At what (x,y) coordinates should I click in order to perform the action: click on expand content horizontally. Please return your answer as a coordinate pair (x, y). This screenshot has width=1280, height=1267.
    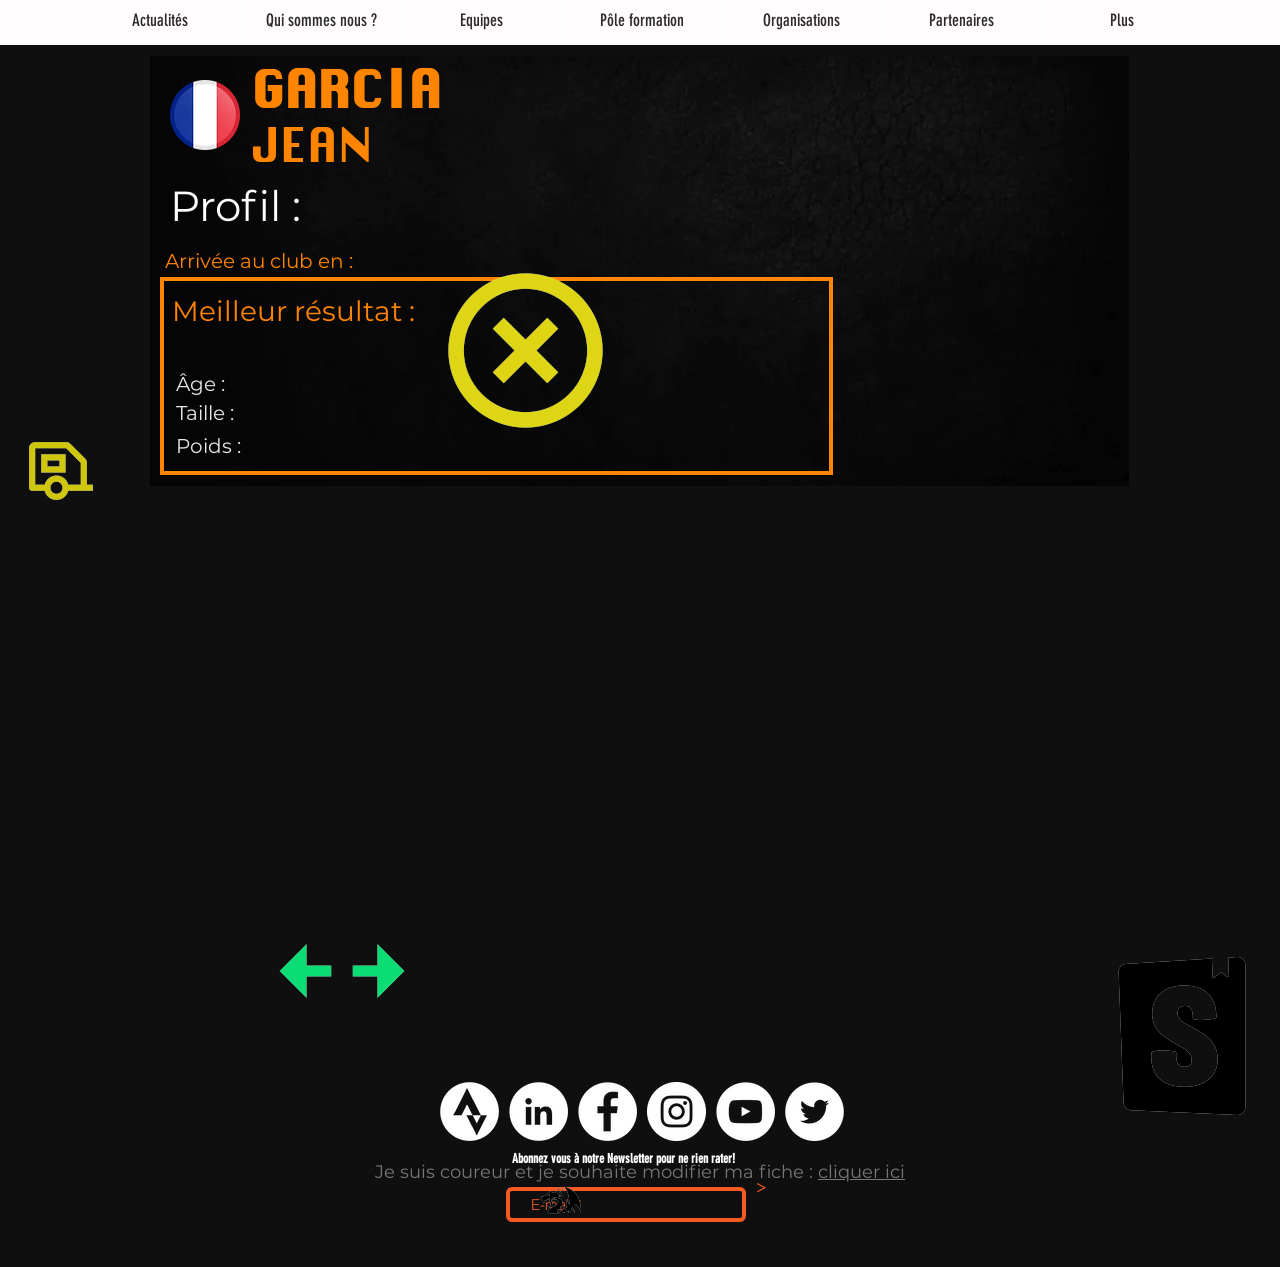
    Looking at the image, I should click on (342, 971).